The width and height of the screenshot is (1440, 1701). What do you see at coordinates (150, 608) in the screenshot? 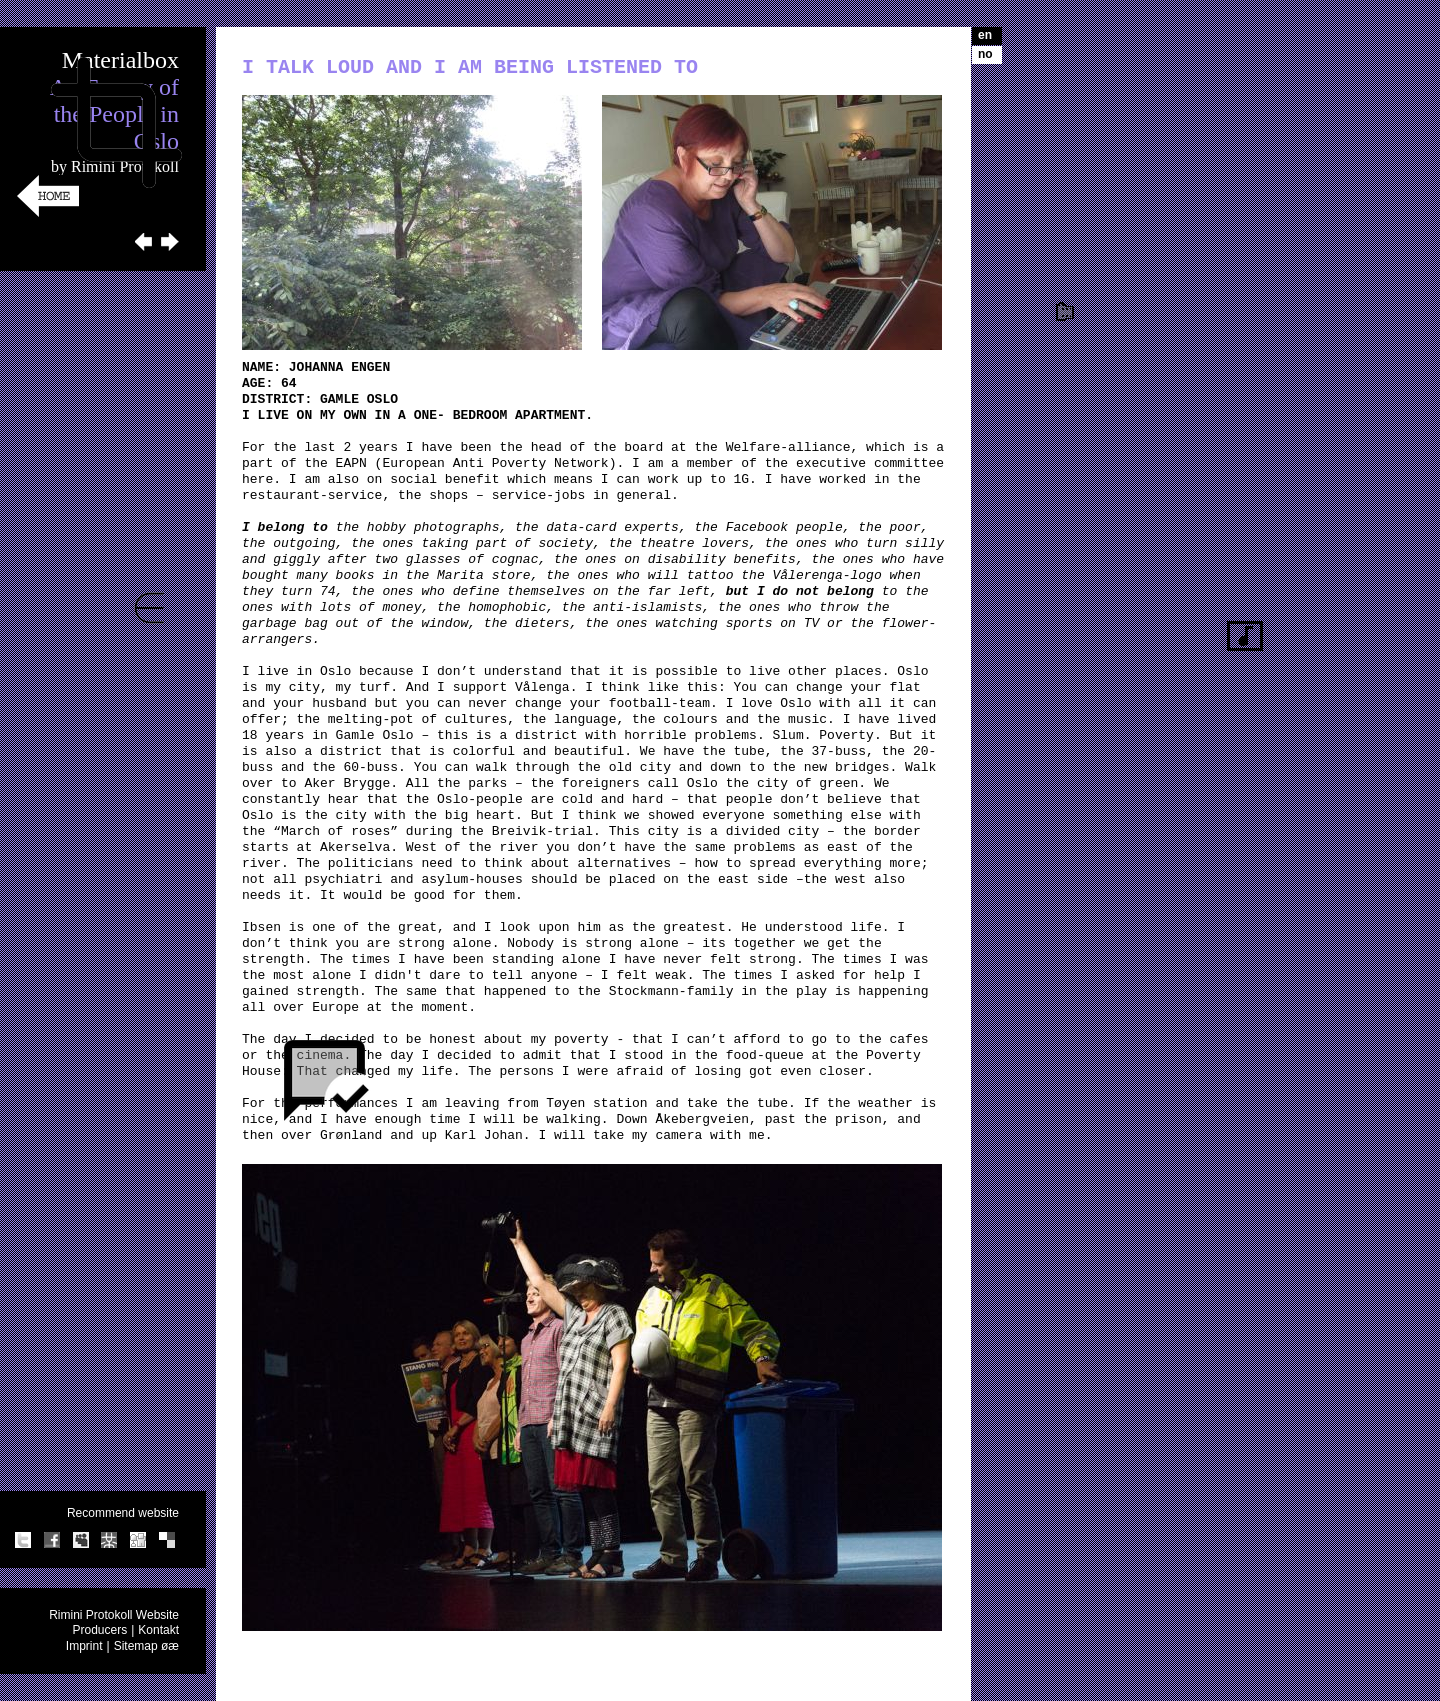
I see `indicates set membership in mathematical notation` at bounding box center [150, 608].